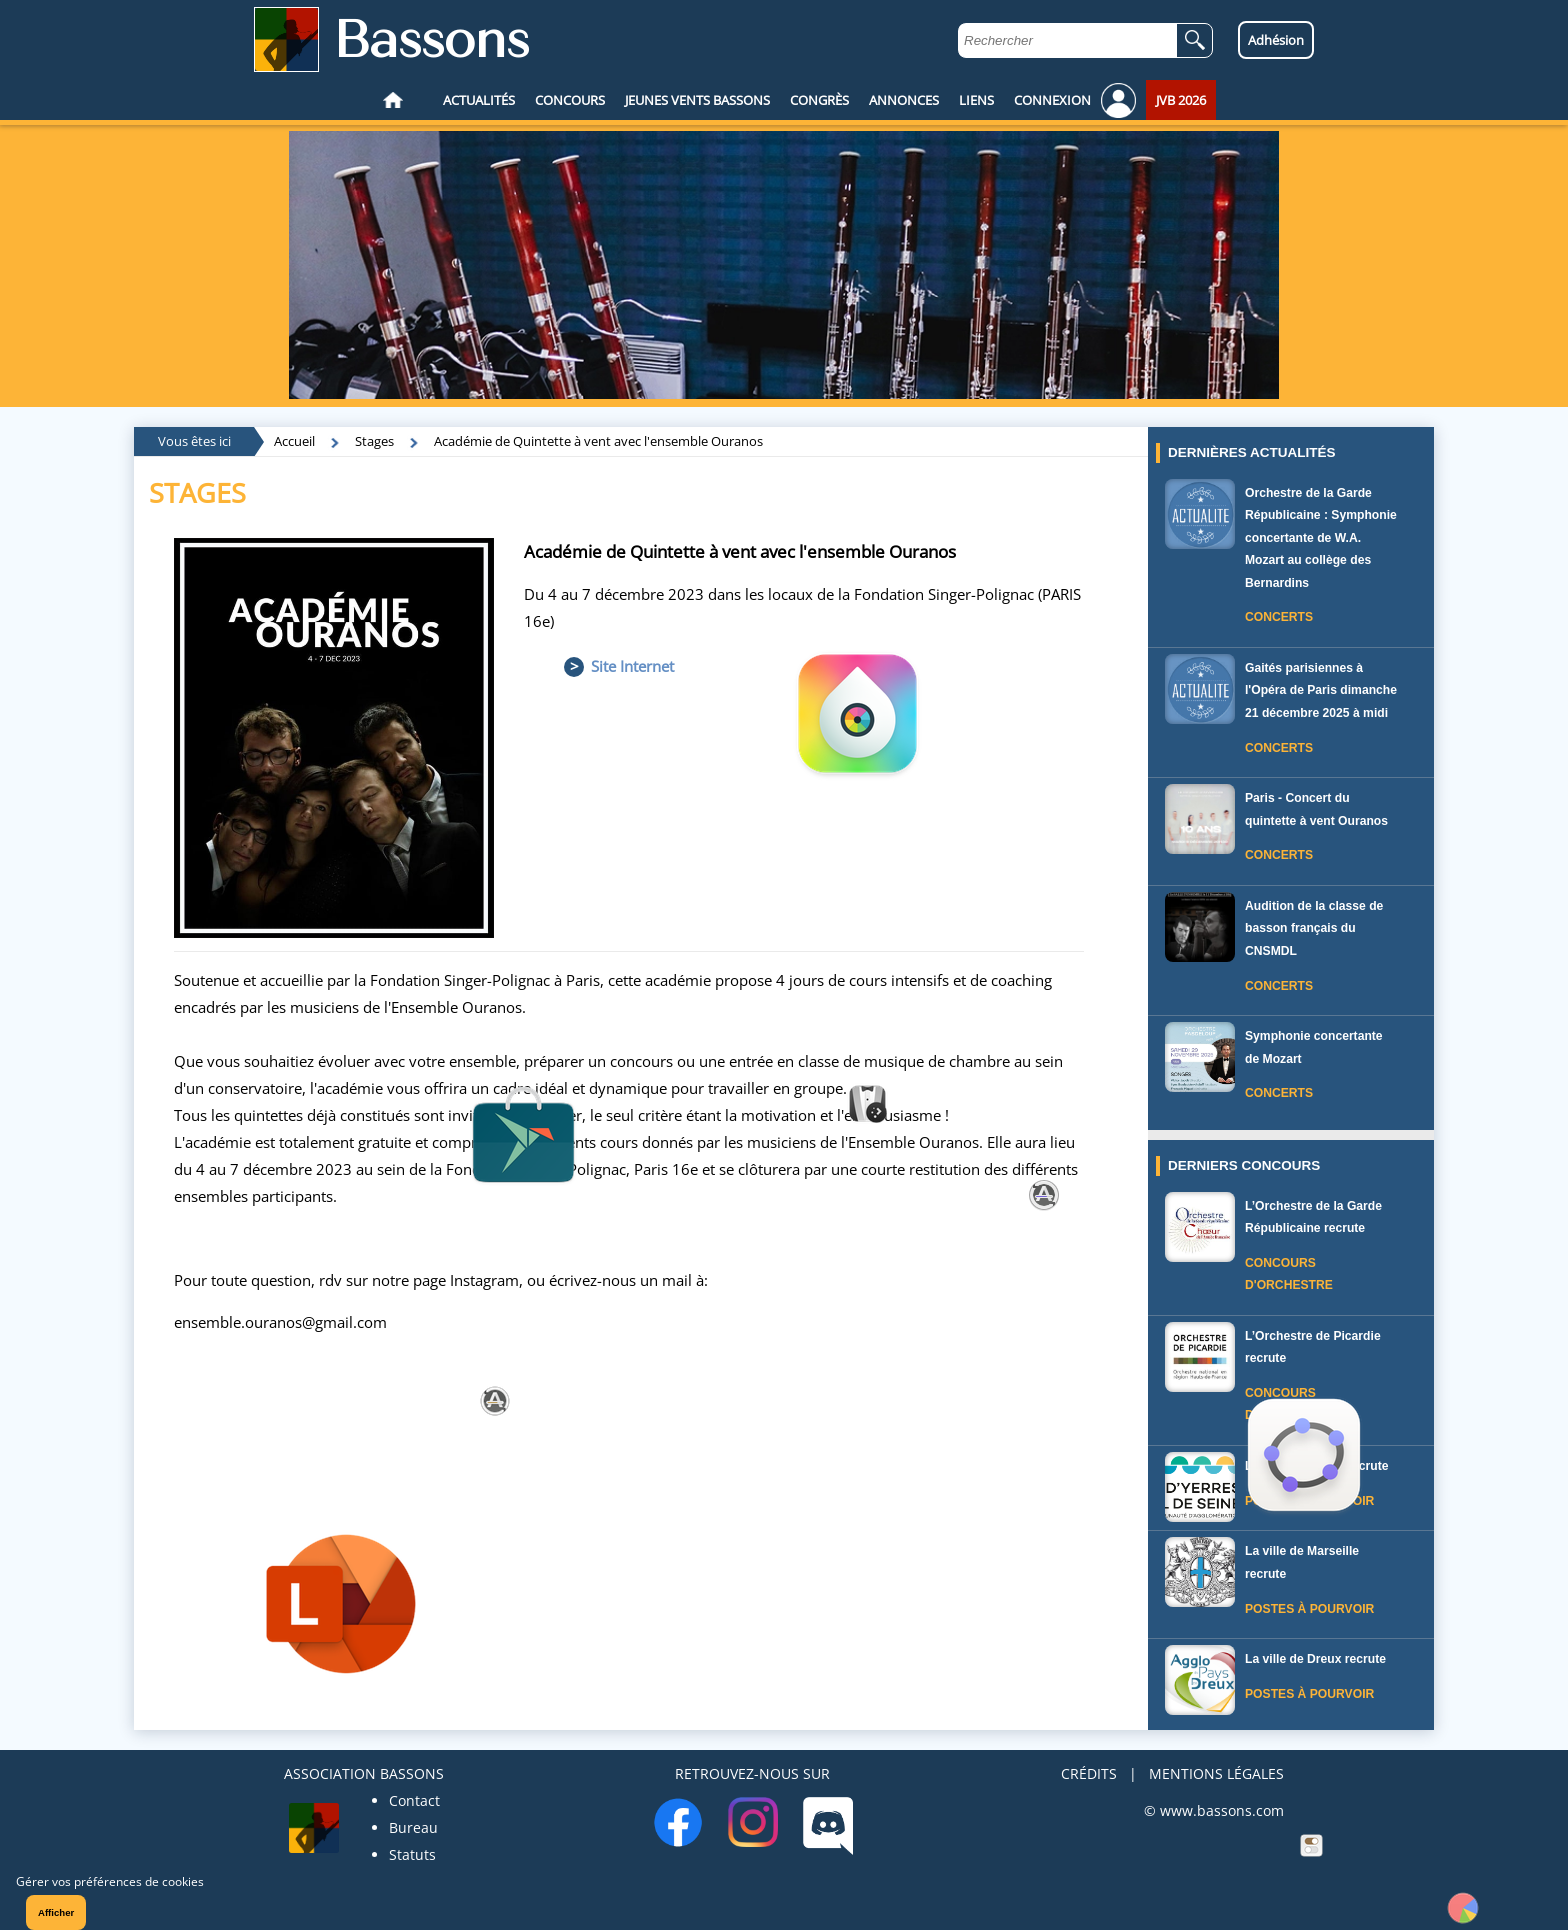 Image resolution: width=1568 pixels, height=1930 pixels. I want to click on open the software update application, so click(495, 1401).